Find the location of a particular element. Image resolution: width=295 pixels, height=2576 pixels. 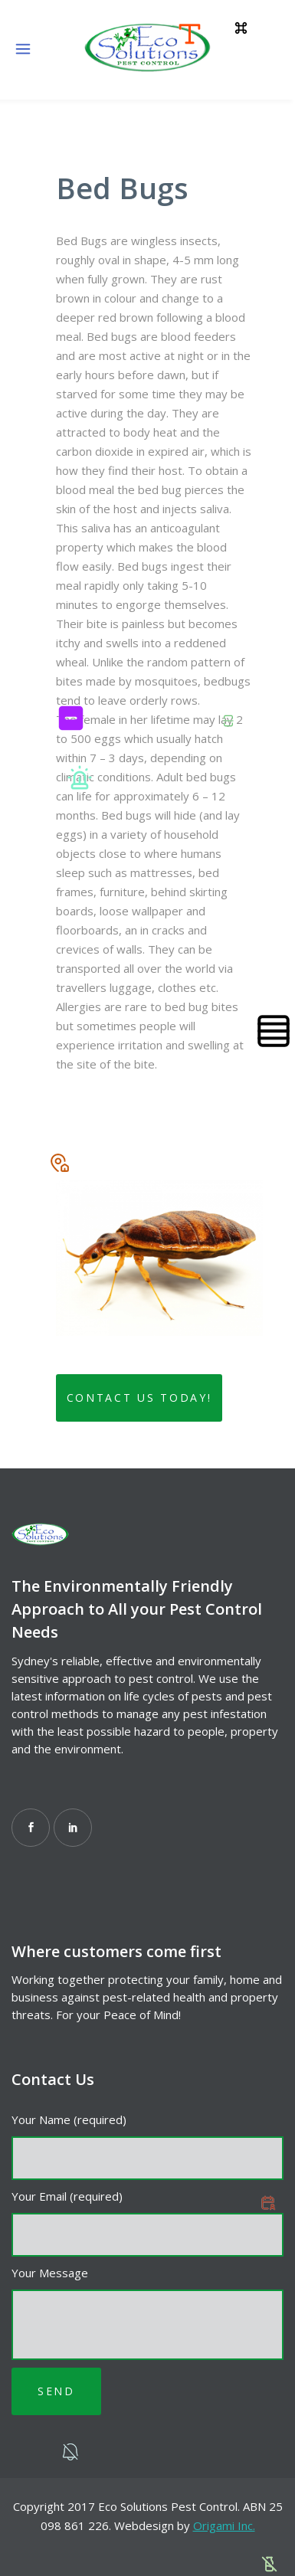

view home location on map is located at coordinates (60, 1163).